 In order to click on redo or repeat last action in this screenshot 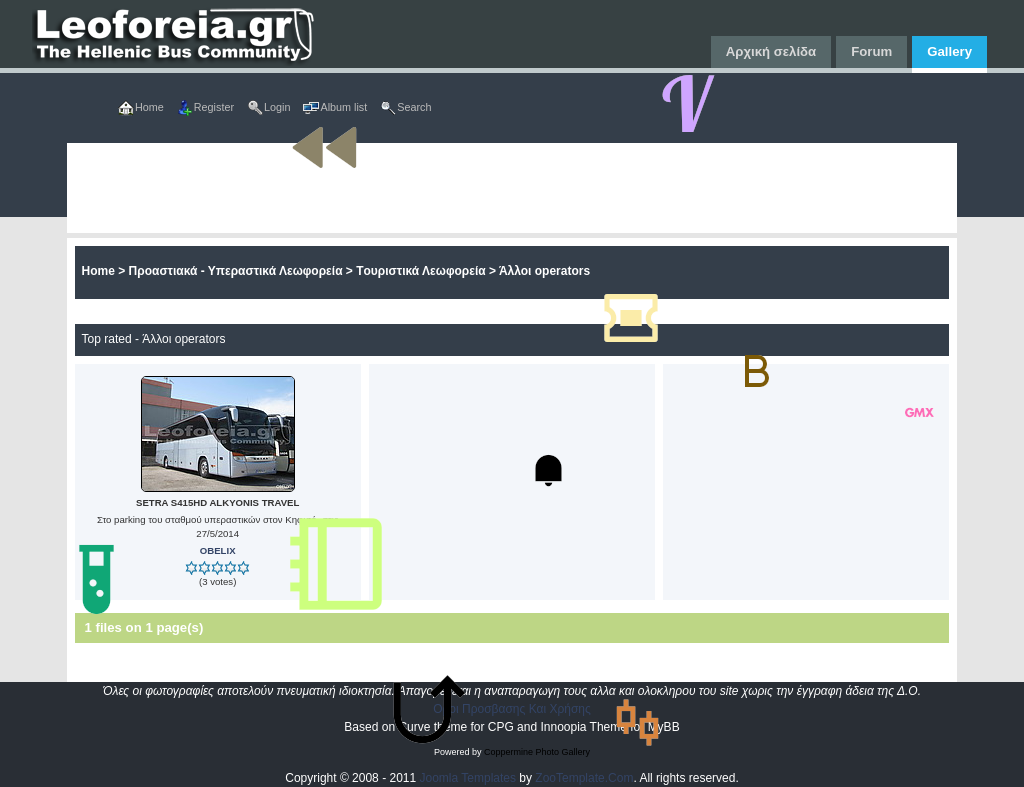, I will do `click(426, 711)`.